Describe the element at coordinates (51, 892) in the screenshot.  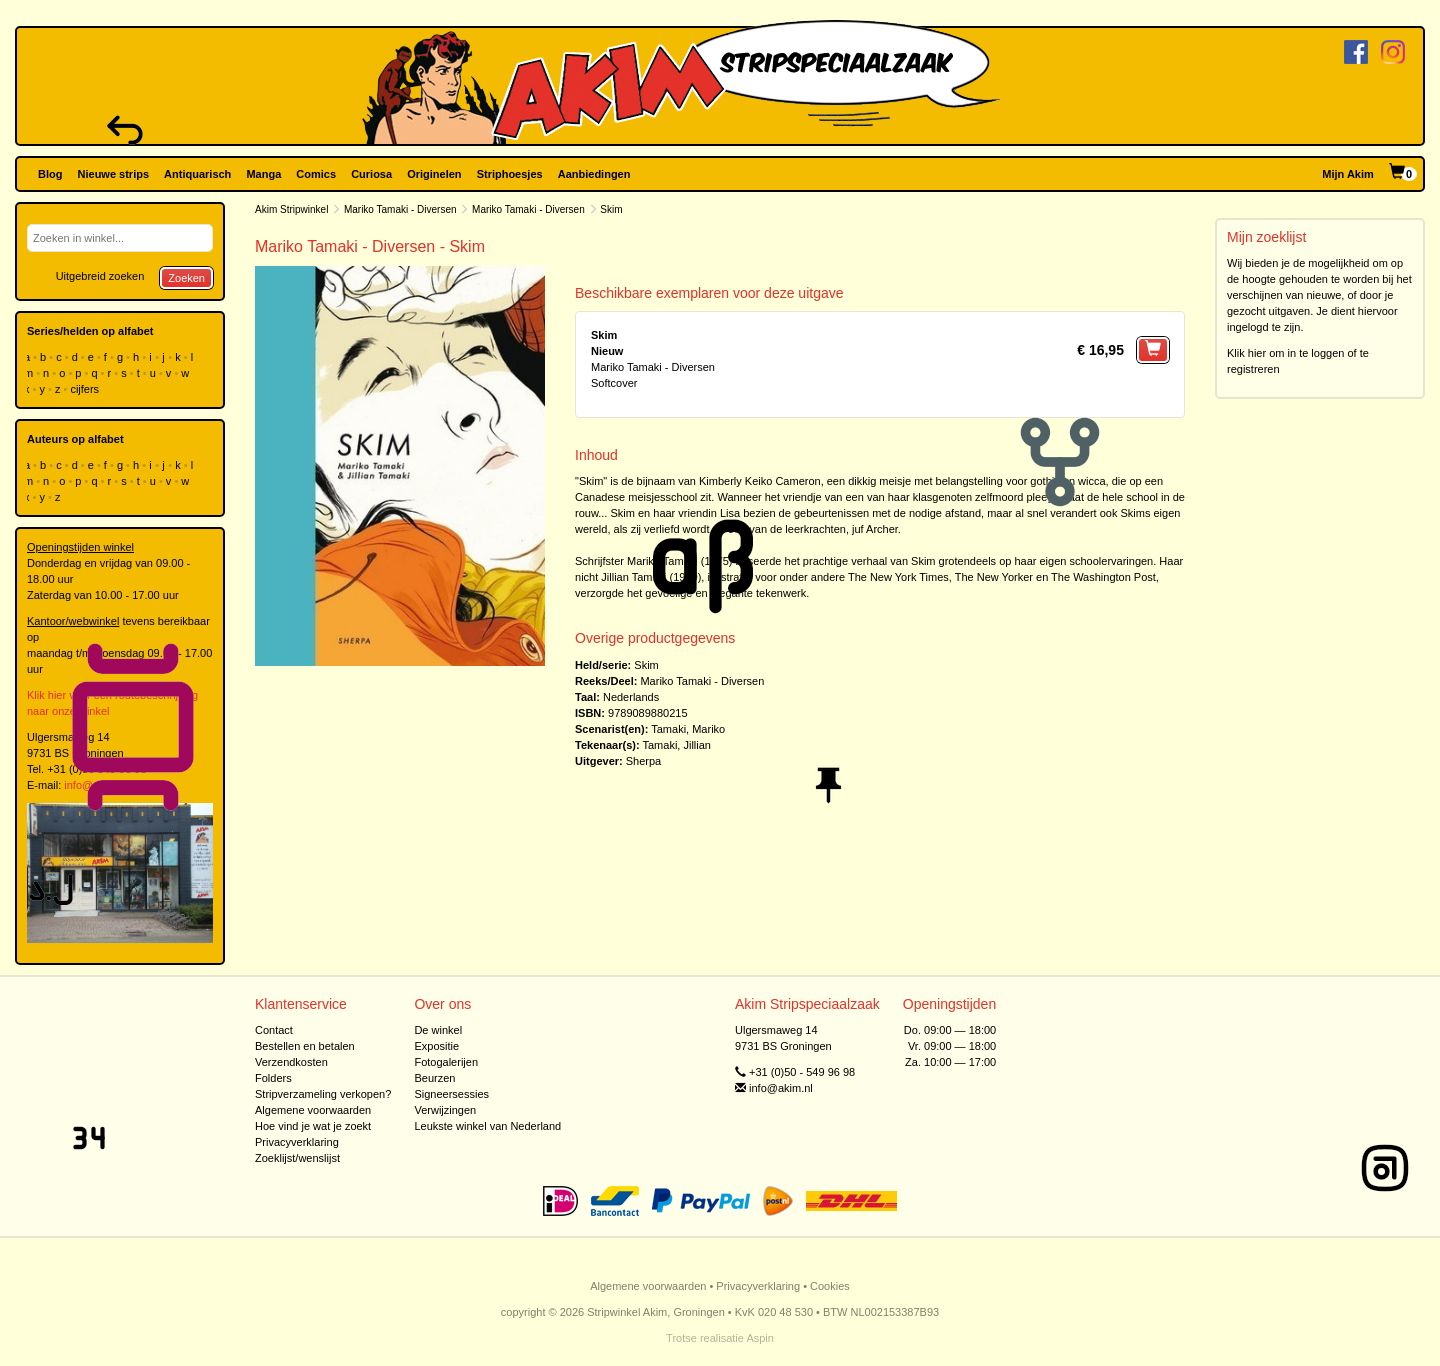
I see `represents Libyan dinar currency` at that location.